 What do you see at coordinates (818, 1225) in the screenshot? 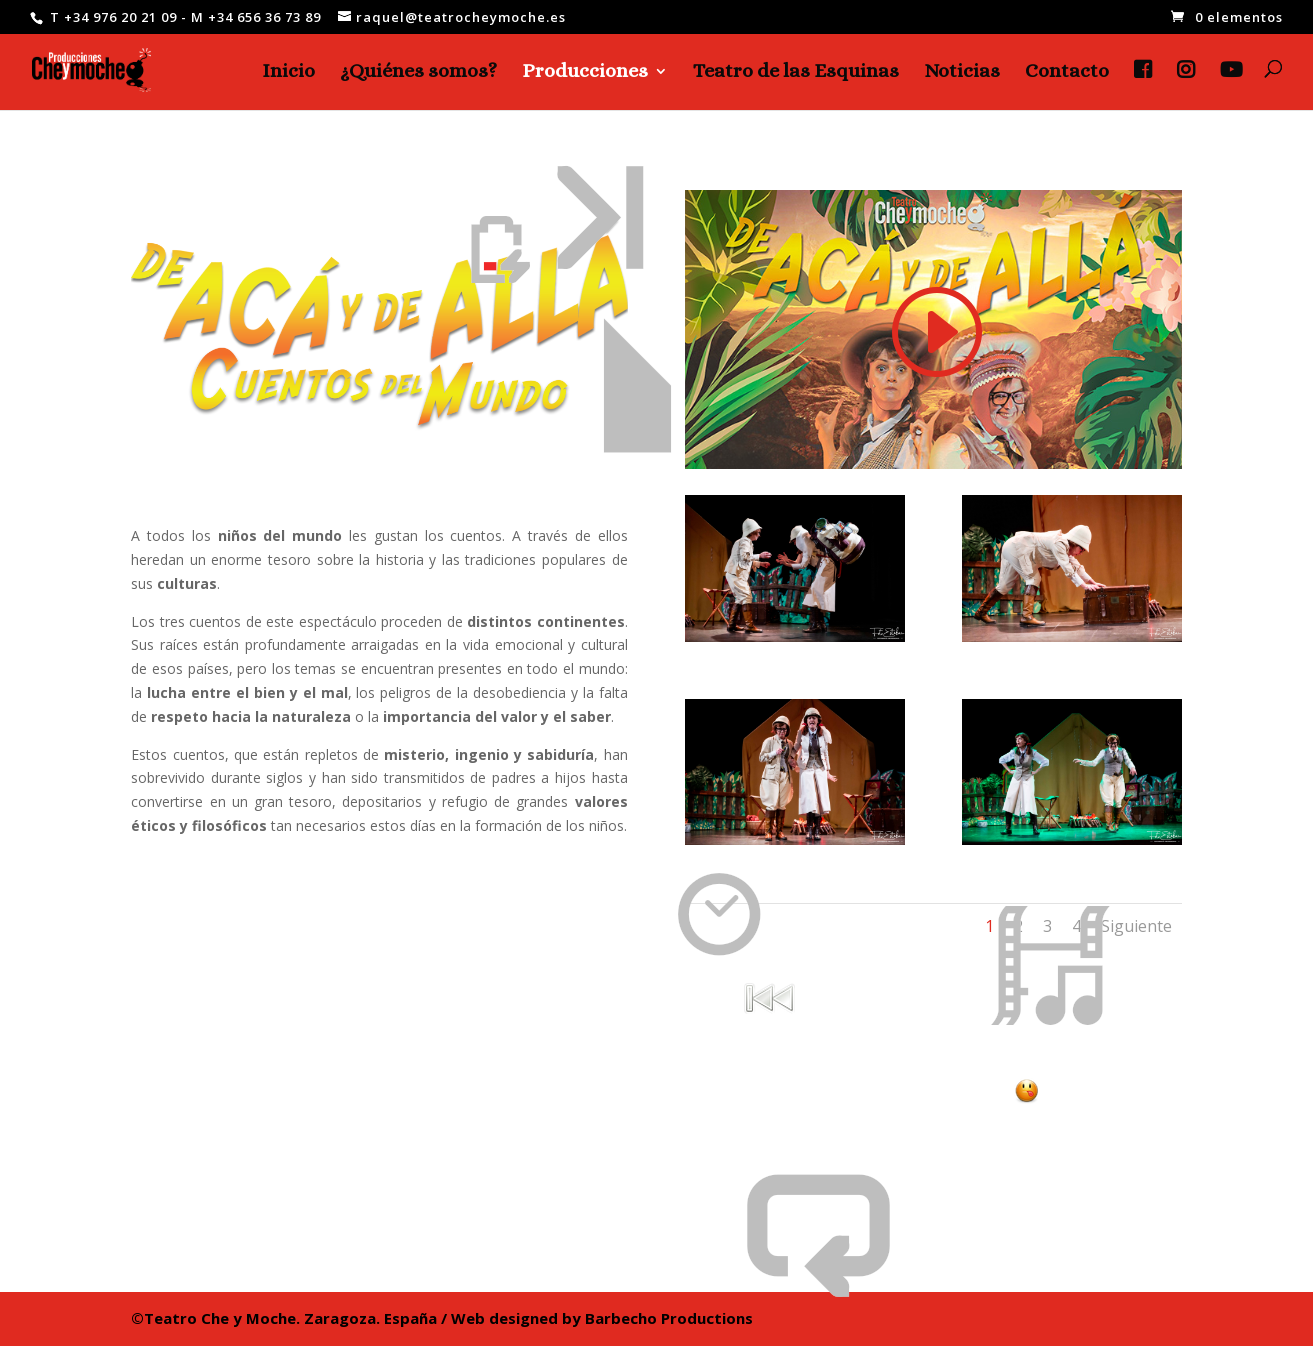
I see `enable repeat mode for current playlist` at bounding box center [818, 1225].